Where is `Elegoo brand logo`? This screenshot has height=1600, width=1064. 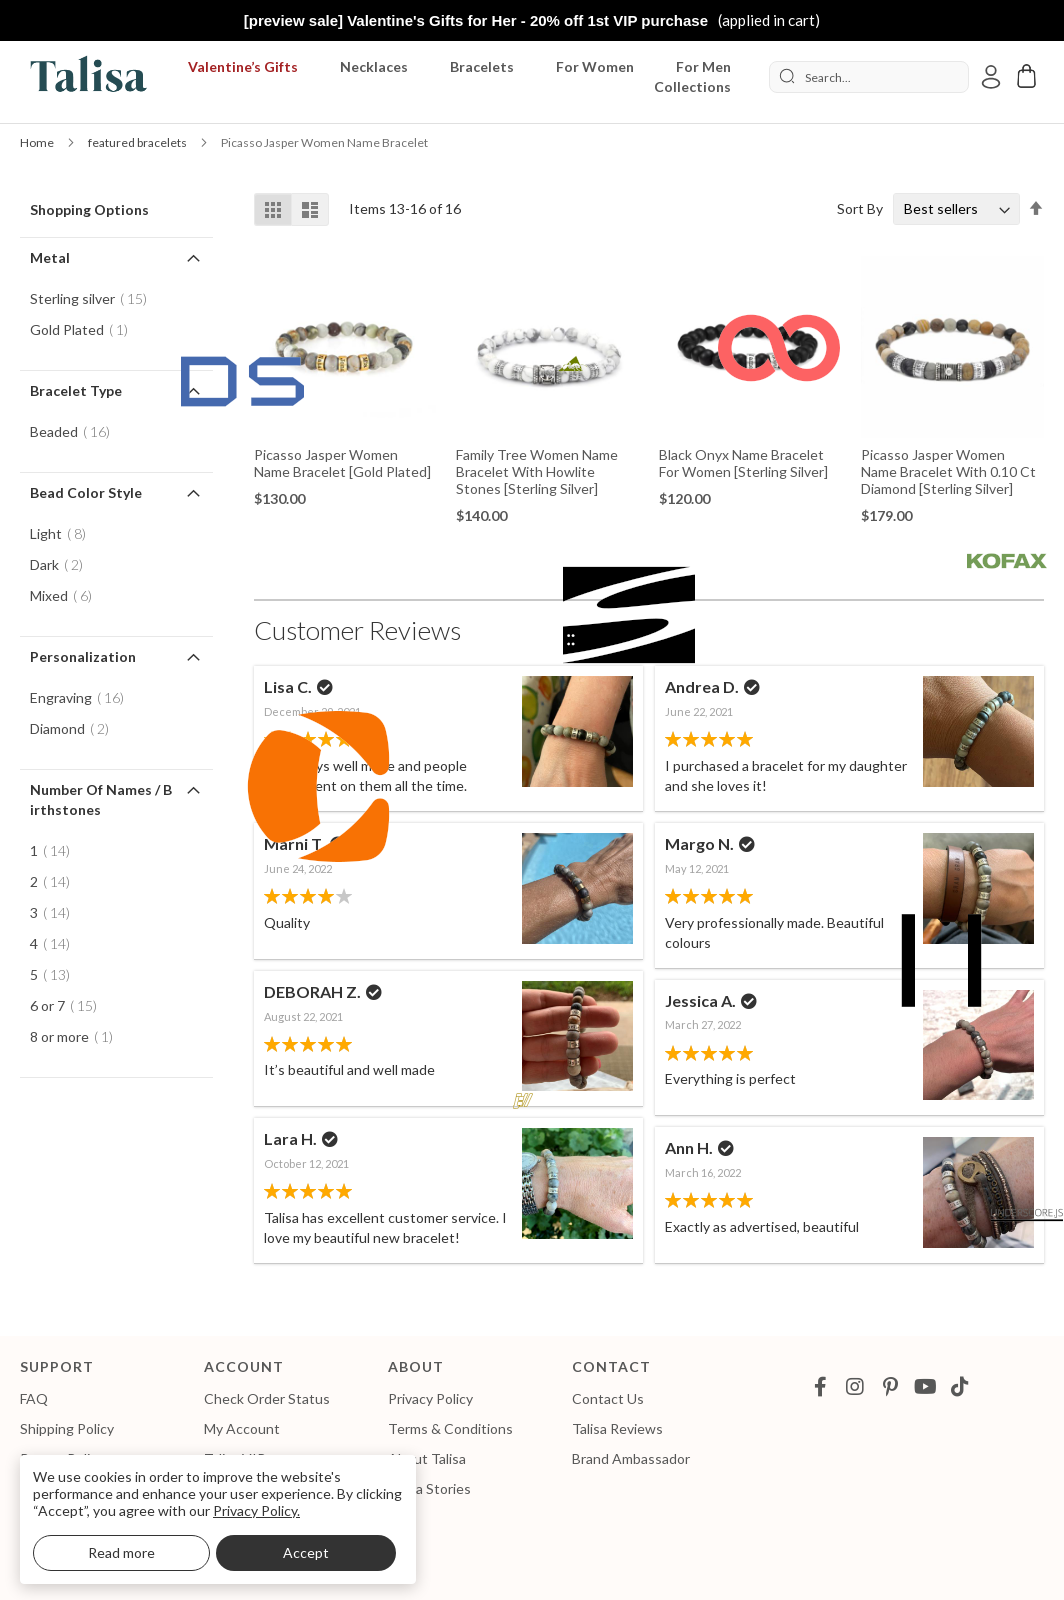 Elegoo brand logo is located at coordinates (779, 348).